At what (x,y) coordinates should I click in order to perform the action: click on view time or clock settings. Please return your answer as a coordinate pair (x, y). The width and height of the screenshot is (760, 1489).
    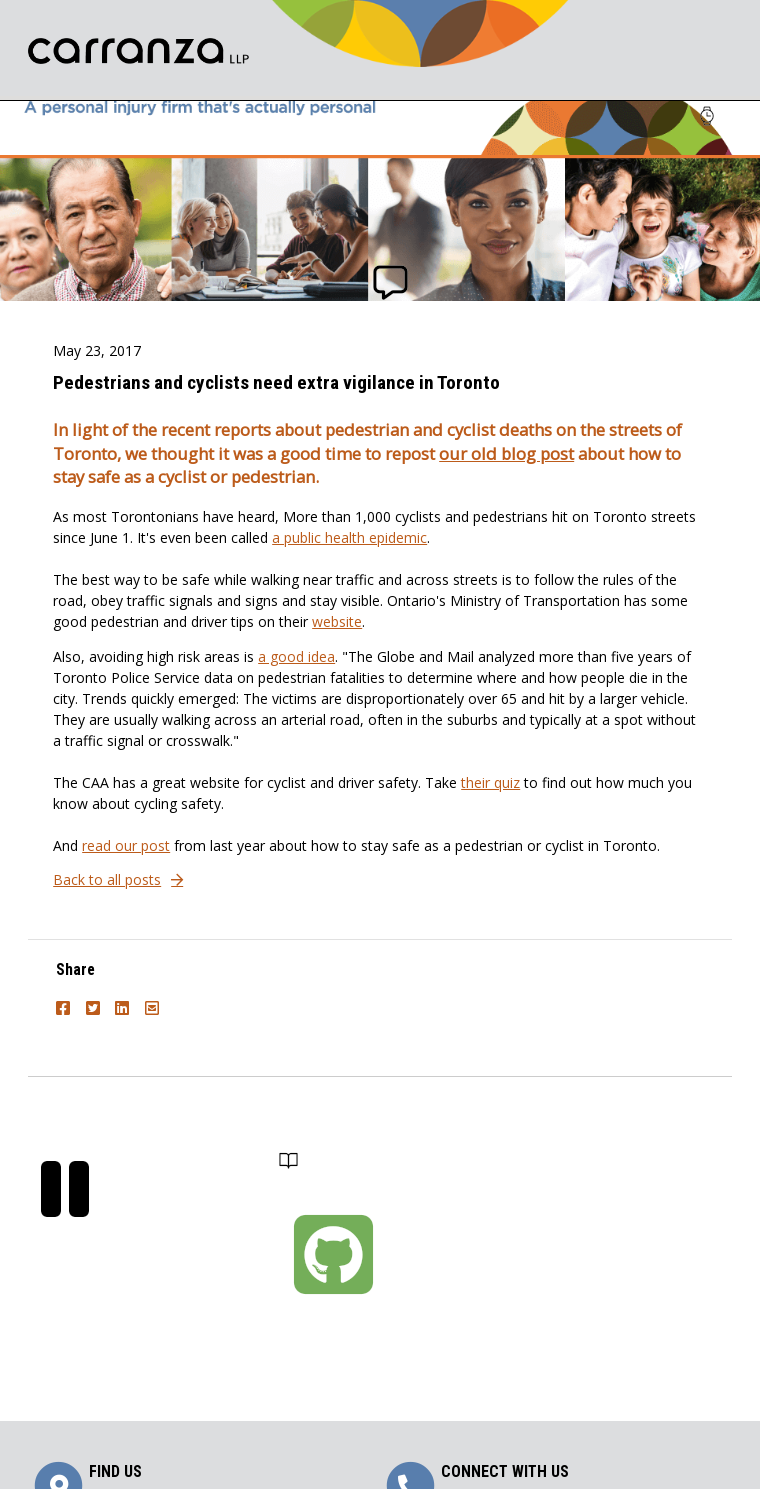
    Looking at the image, I should click on (707, 116).